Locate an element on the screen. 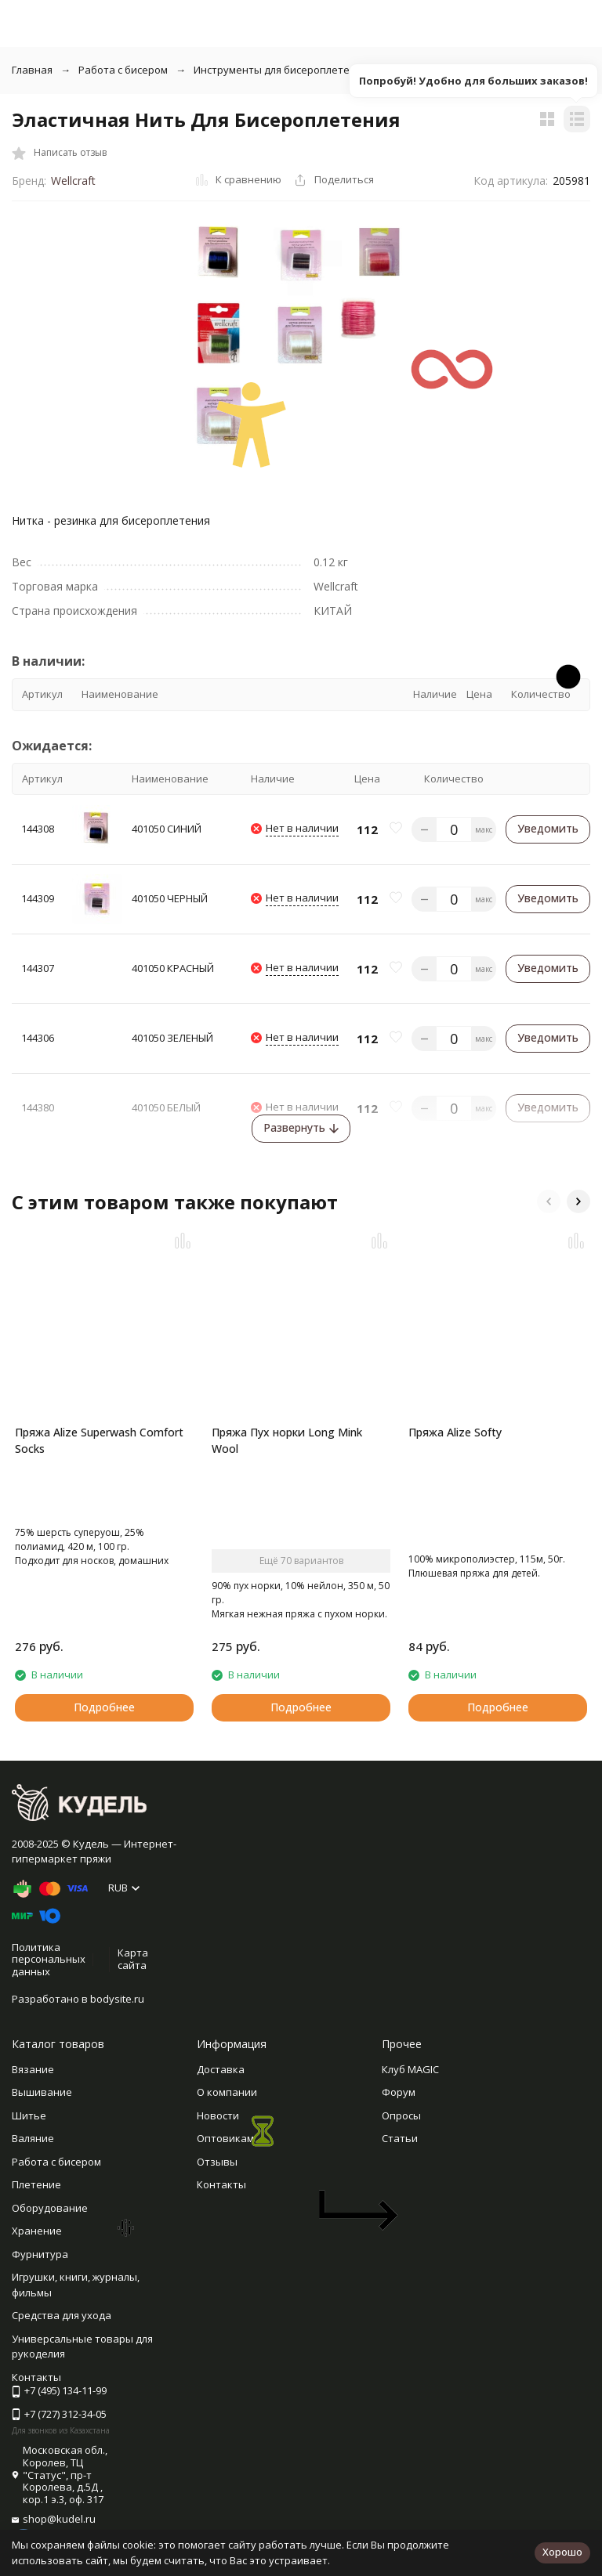 This screenshot has height=2576, width=602. open Google Podcasts is located at coordinates (125, 2227).